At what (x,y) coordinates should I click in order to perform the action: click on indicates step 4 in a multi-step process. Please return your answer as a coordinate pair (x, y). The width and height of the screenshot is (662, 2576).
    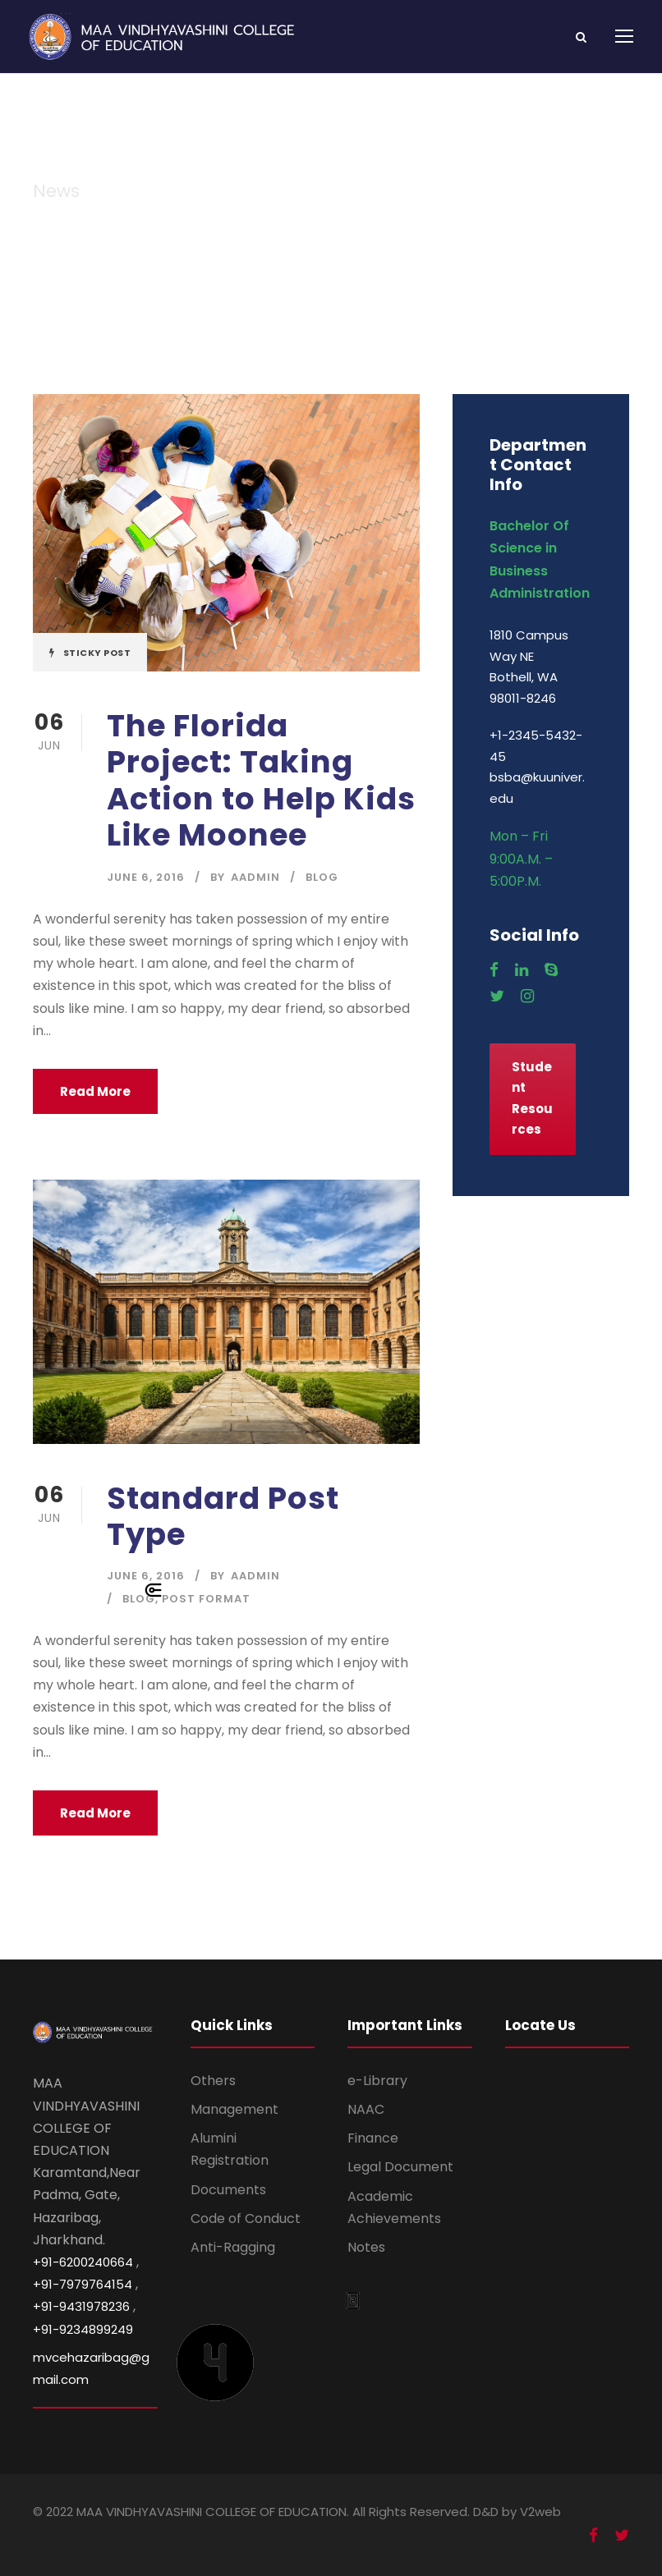
    Looking at the image, I should click on (215, 2363).